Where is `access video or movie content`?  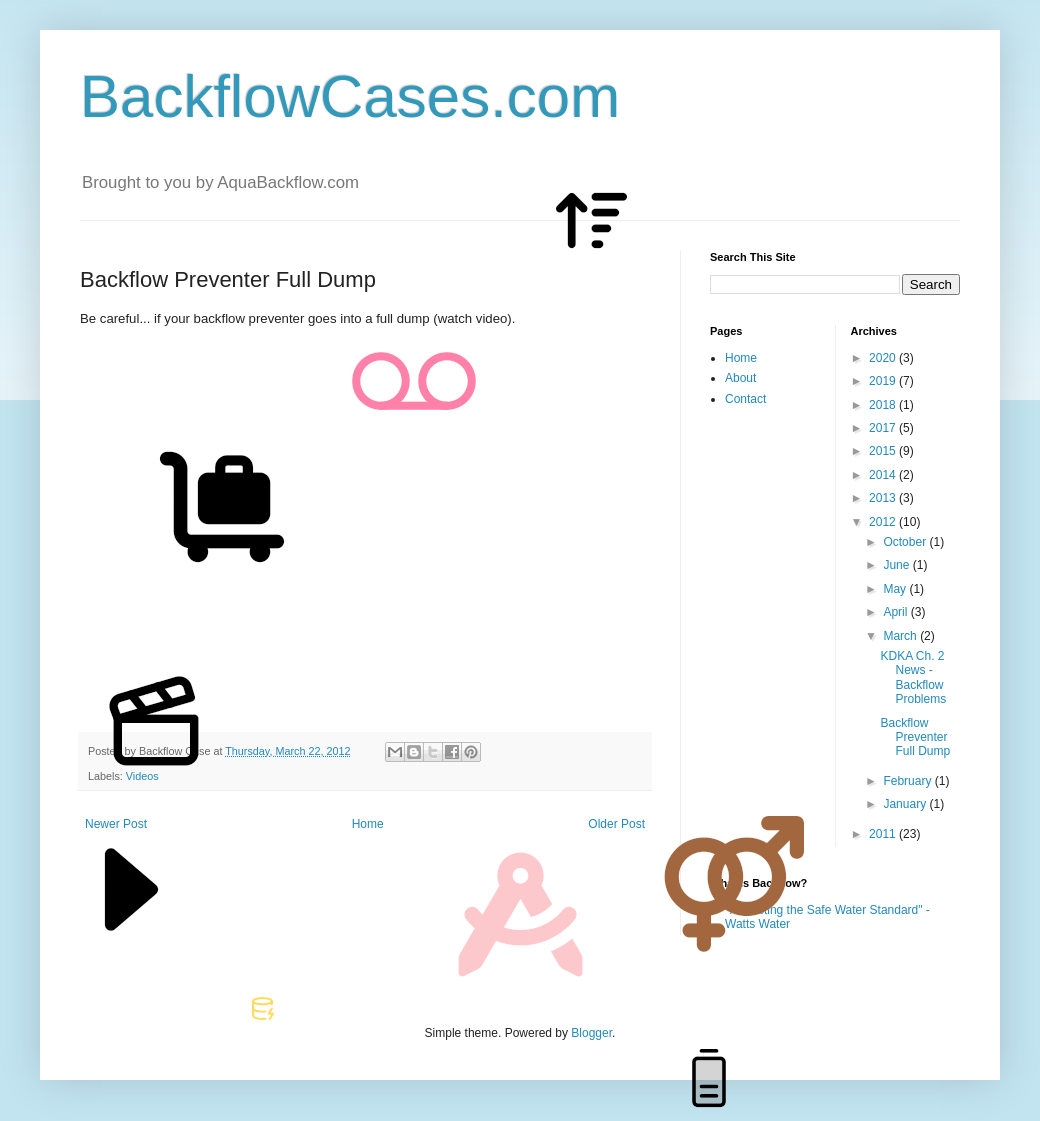 access video or movie content is located at coordinates (156, 723).